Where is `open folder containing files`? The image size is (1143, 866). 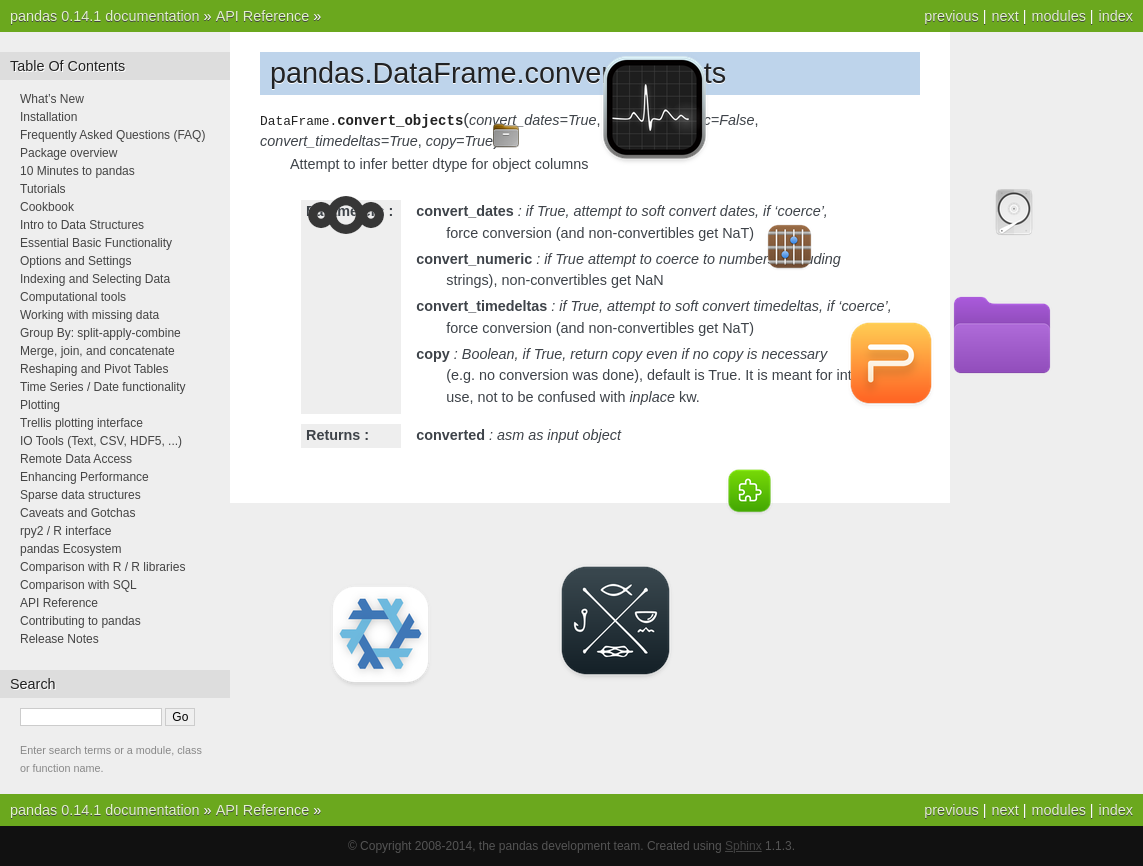
open folder containing files is located at coordinates (1002, 335).